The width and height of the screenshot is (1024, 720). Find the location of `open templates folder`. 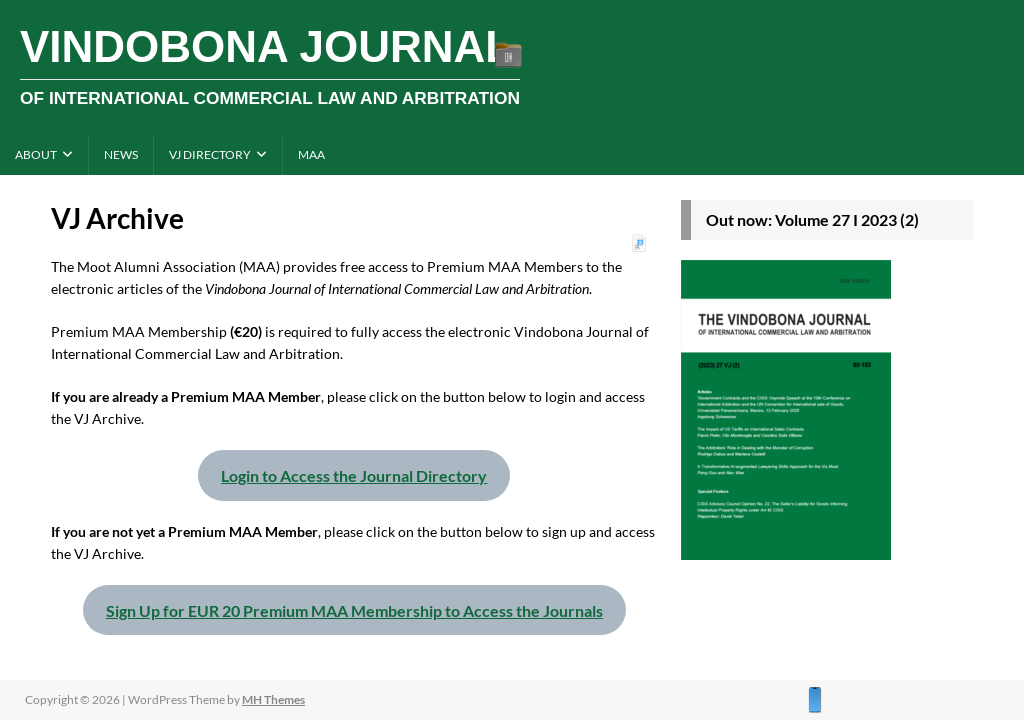

open templates folder is located at coordinates (508, 54).